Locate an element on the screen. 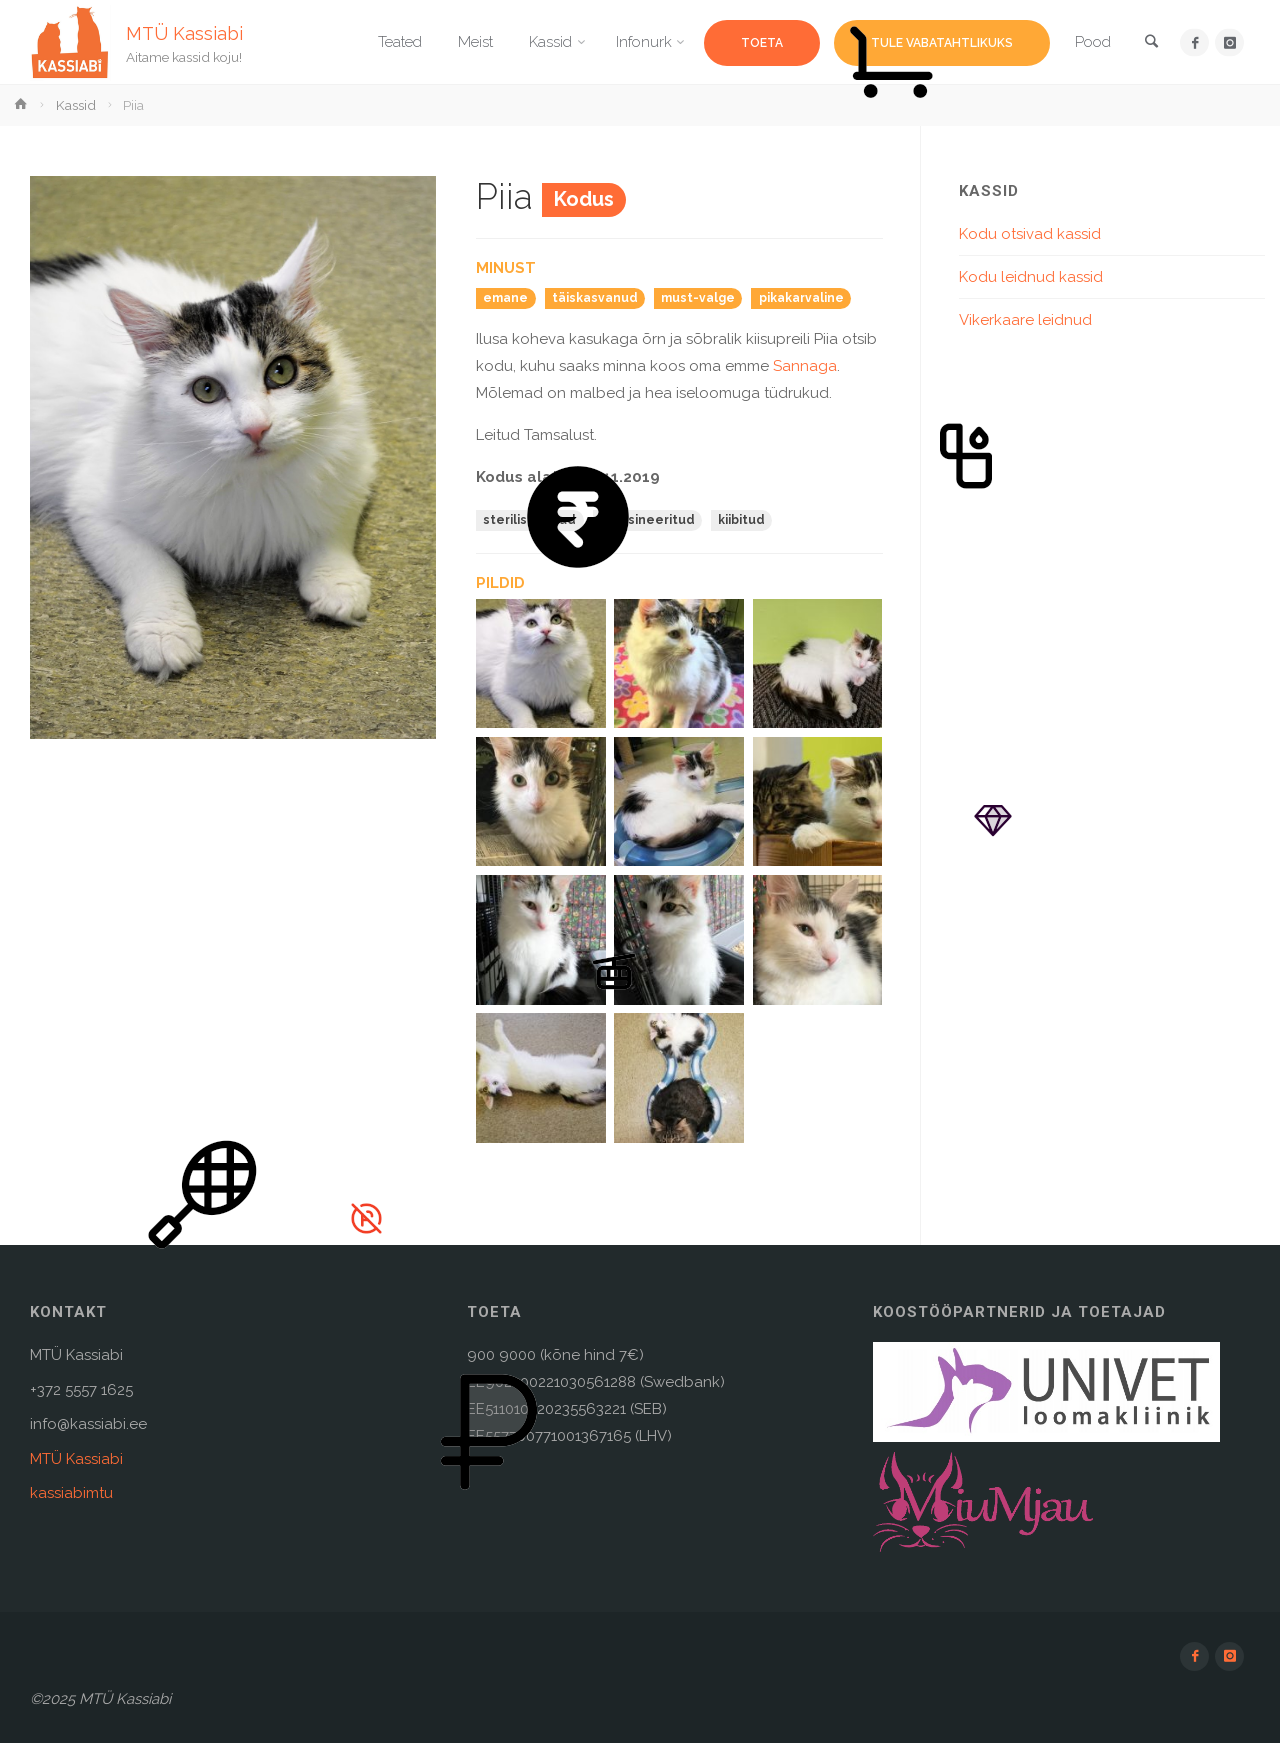 This screenshot has height=1743, width=1280. open sketch app is located at coordinates (993, 820).